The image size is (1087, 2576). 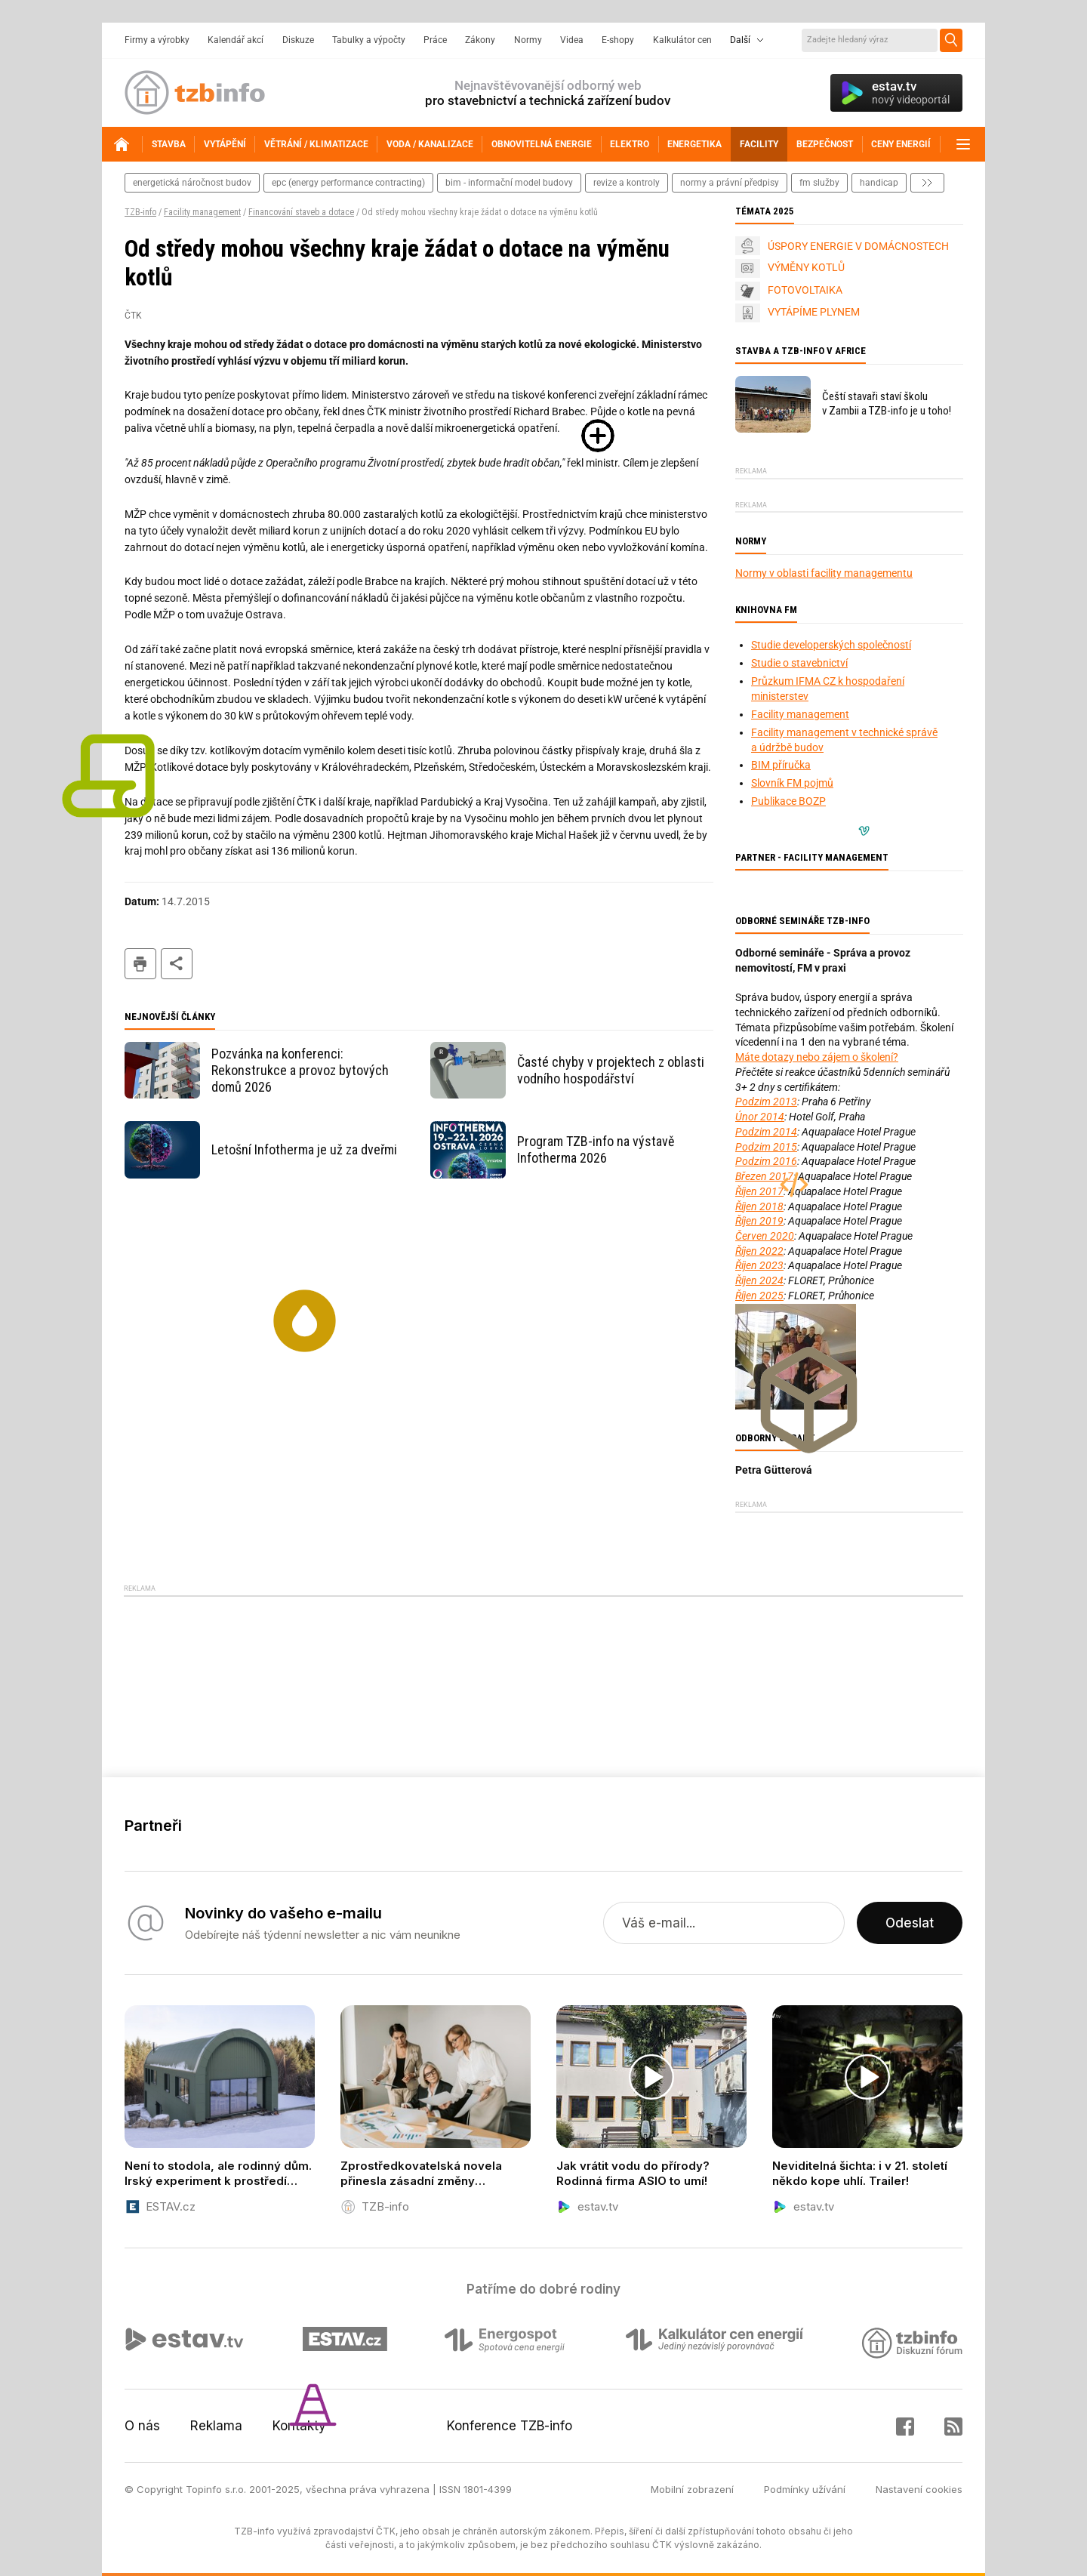 What do you see at coordinates (313, 2405) in the screenshot?
I see `indicates an area under construction or maintenance` at bounding box center [313, 2405].